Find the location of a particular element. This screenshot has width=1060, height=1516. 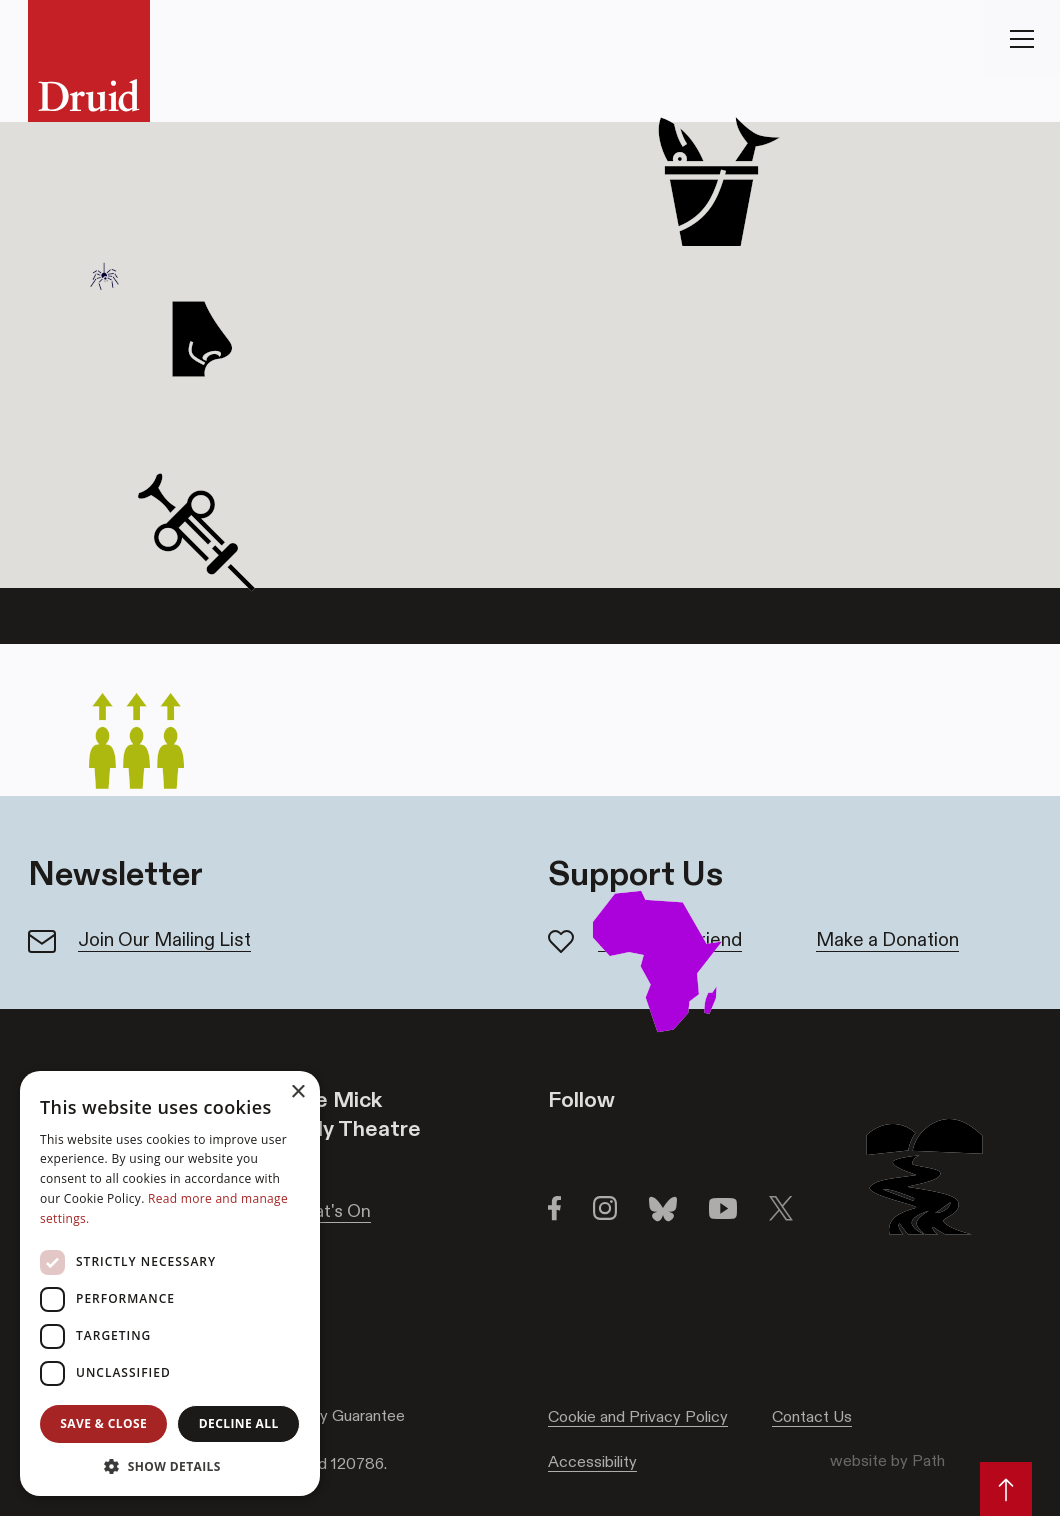

indicates spider enemy or creature in game is located at coordinates (104, 276).